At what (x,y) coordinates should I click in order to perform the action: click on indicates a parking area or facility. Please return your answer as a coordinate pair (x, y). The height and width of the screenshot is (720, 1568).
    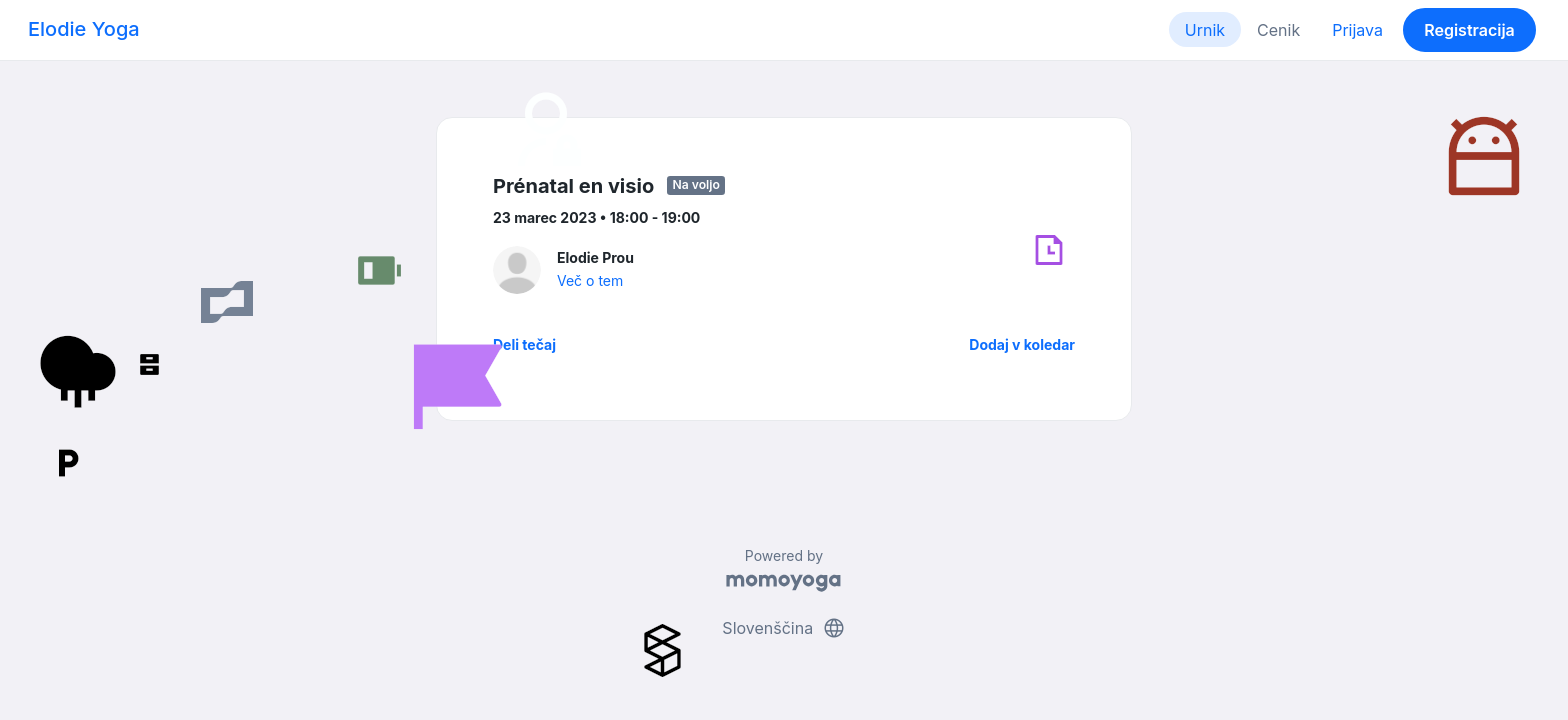
    Looking at the image, I should click on (68, 463).